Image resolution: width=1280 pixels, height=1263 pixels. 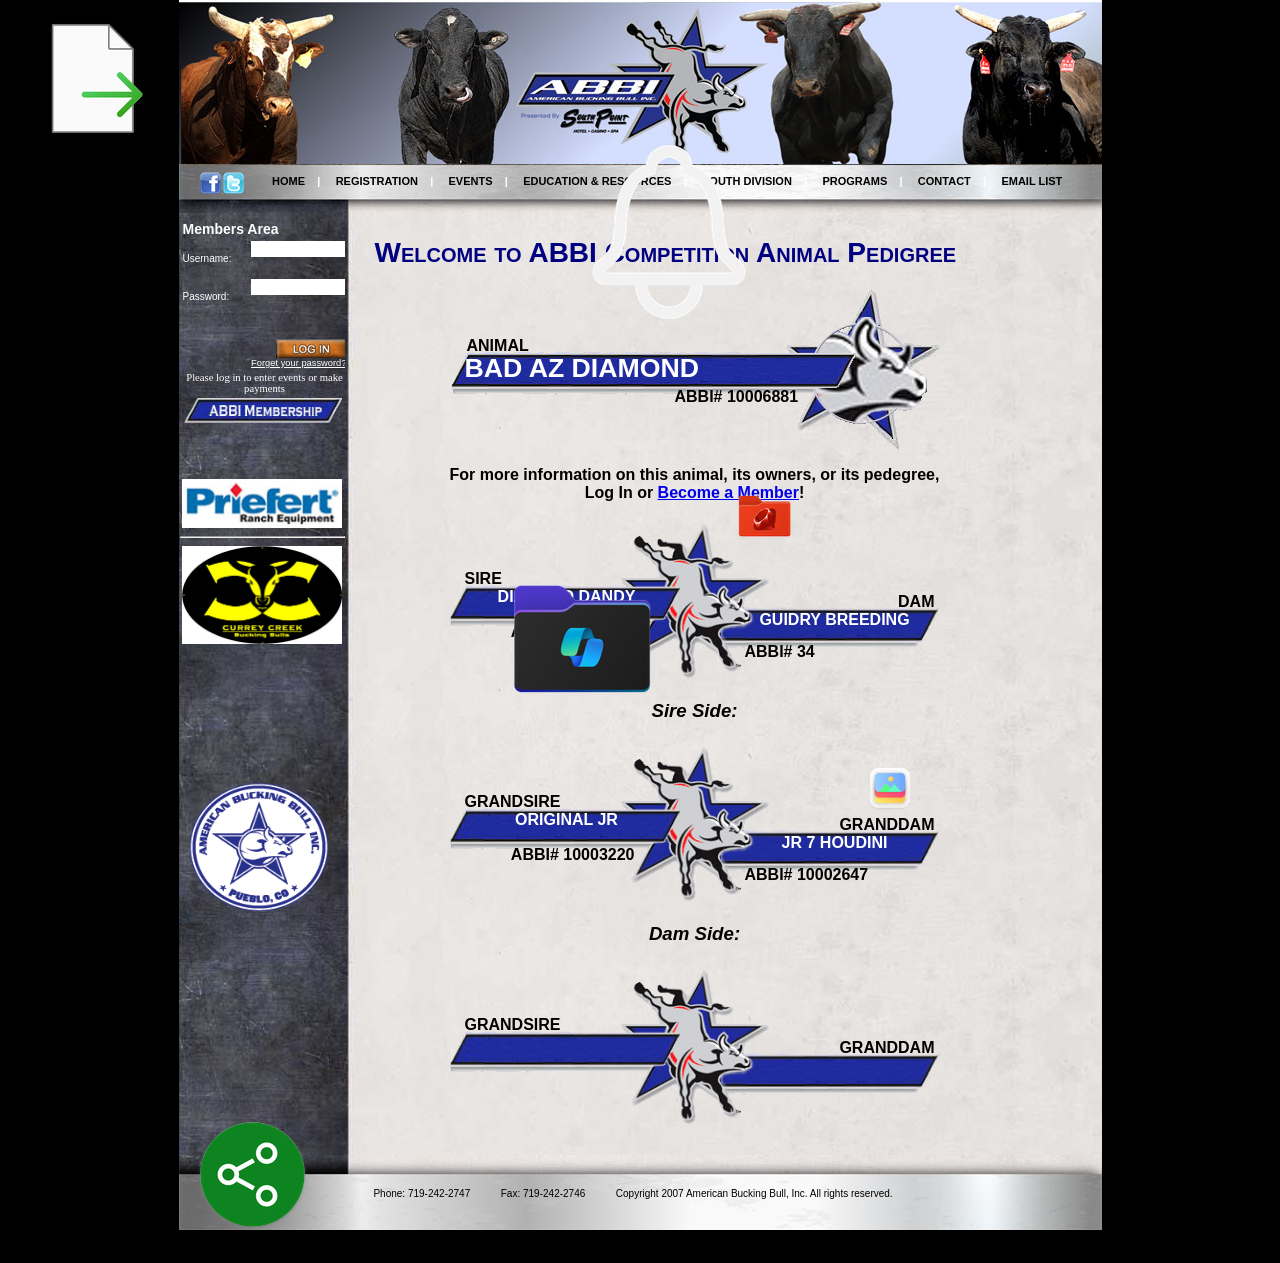 What do you see at coordinates (764, 517) in the screenshot?
I see `folder containing ruby programming files` at bounding box center [764, 517].